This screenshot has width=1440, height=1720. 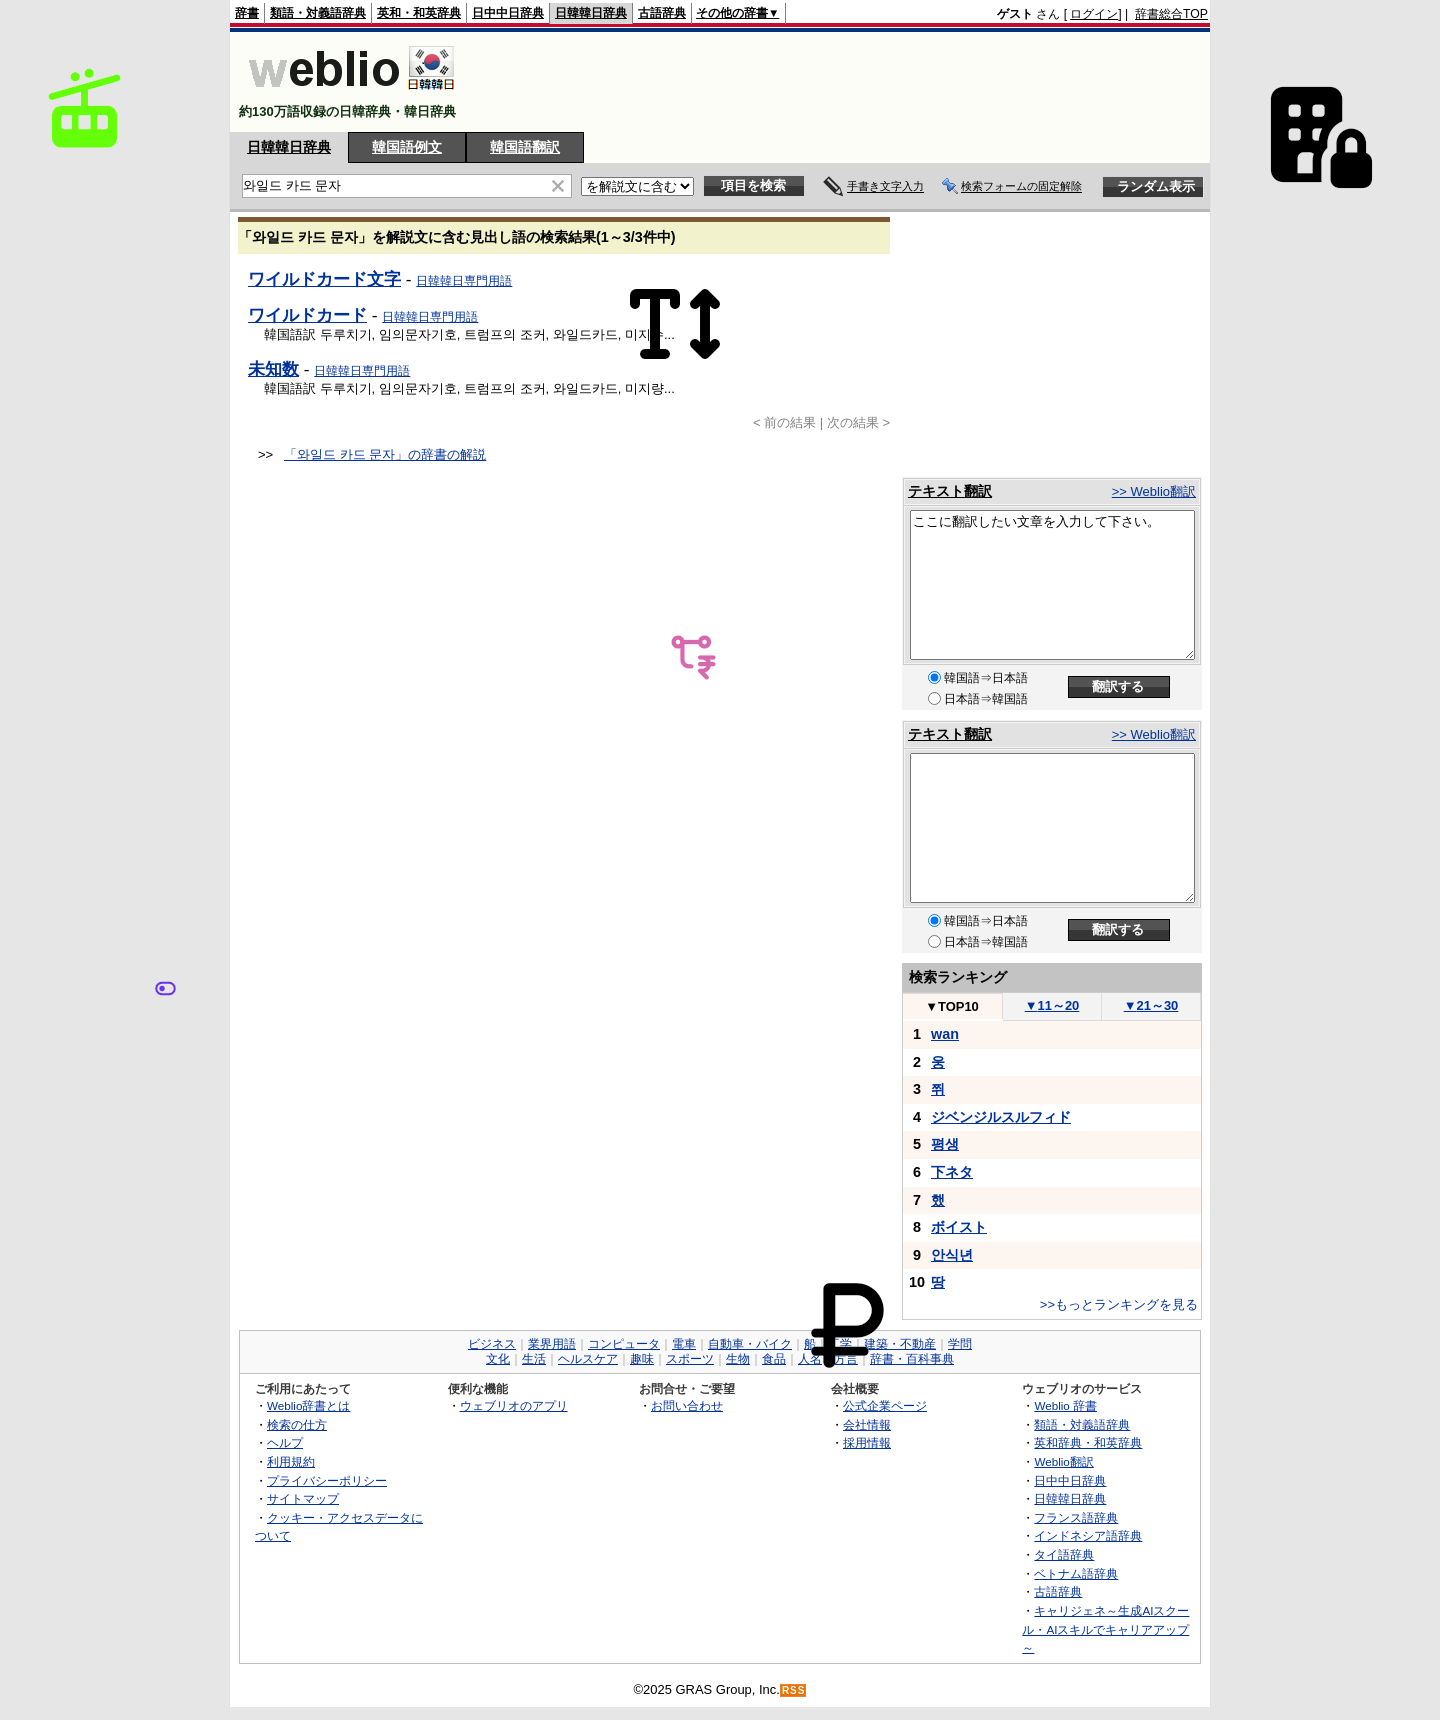 What do you see at coordinates (675, 324) in the screenshot?
I see `adjust text height or line spacing` at bounding box center [675, 324].